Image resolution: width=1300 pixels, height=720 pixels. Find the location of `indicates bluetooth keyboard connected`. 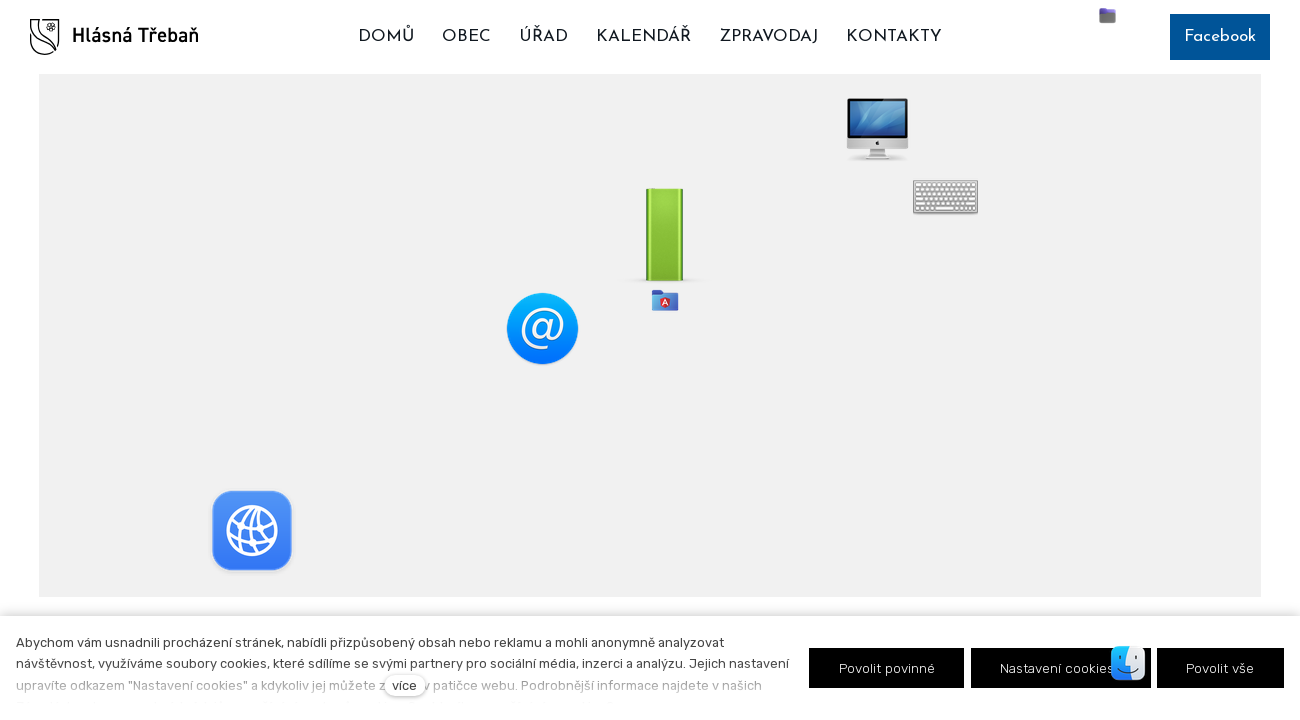

indicates bluetooth keyboard connected is located at coordinates (945, 196).